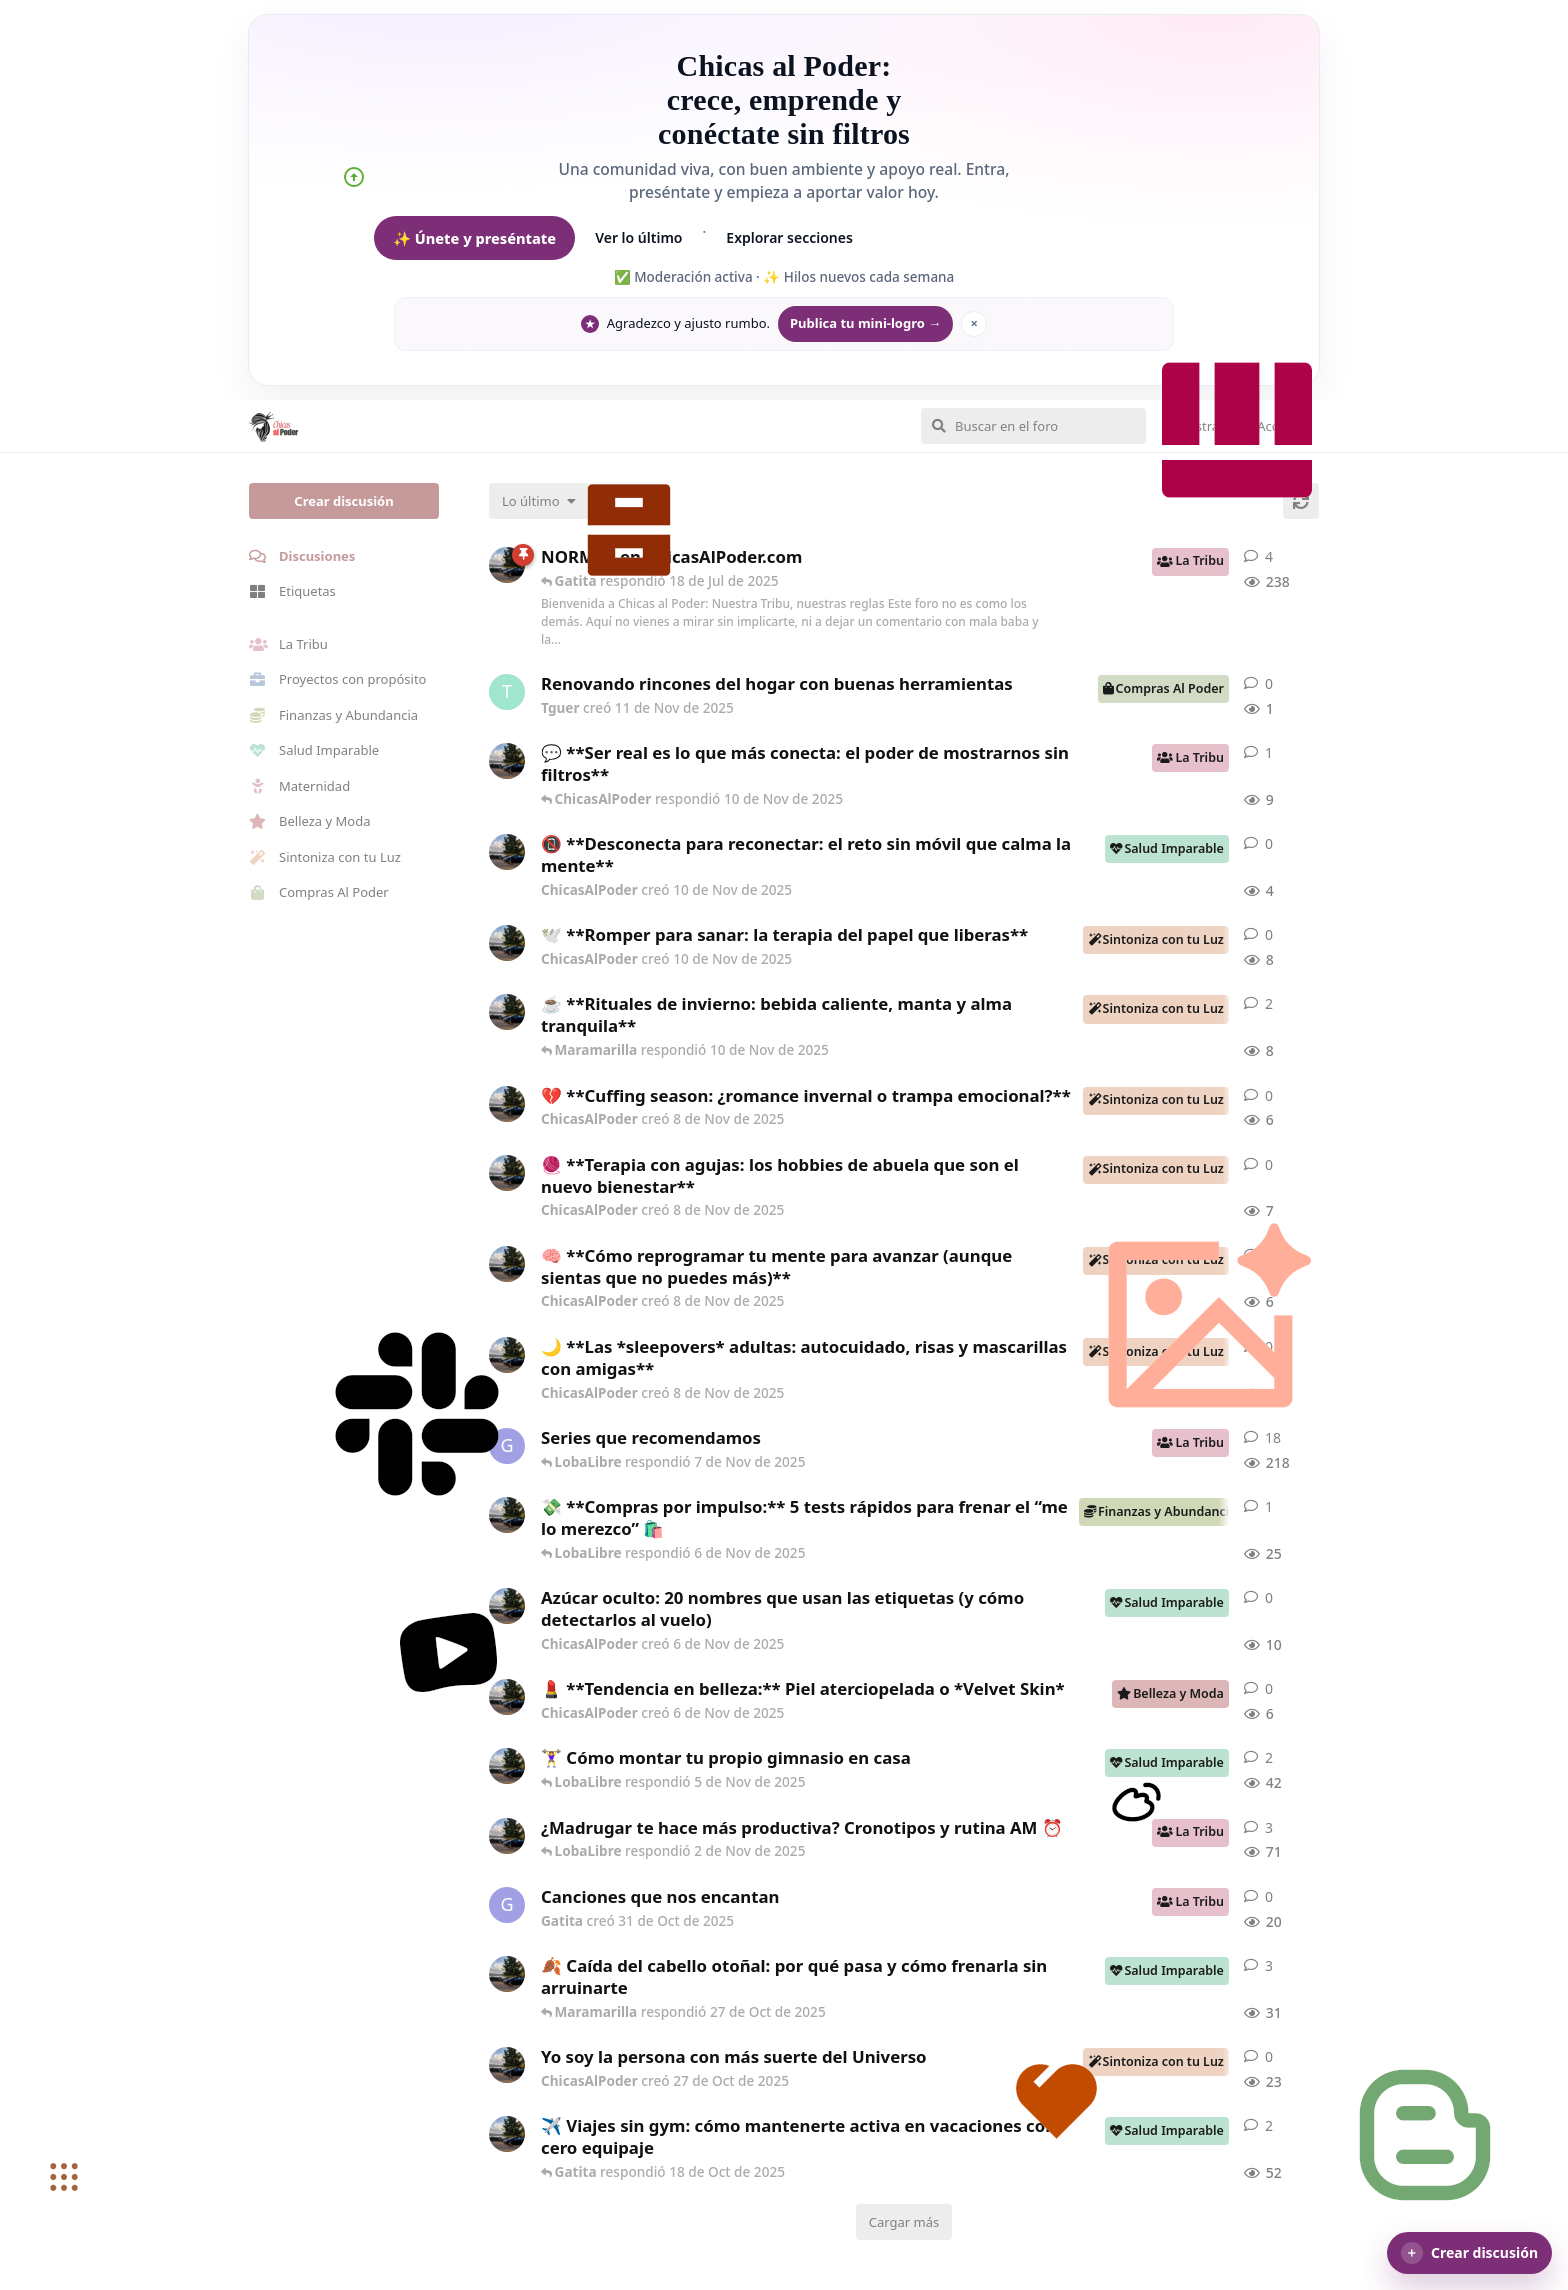 Image resolution: width=1568 pixels, height=2290 pixels. I want to click on scroll to top of page, so click(354, 177).